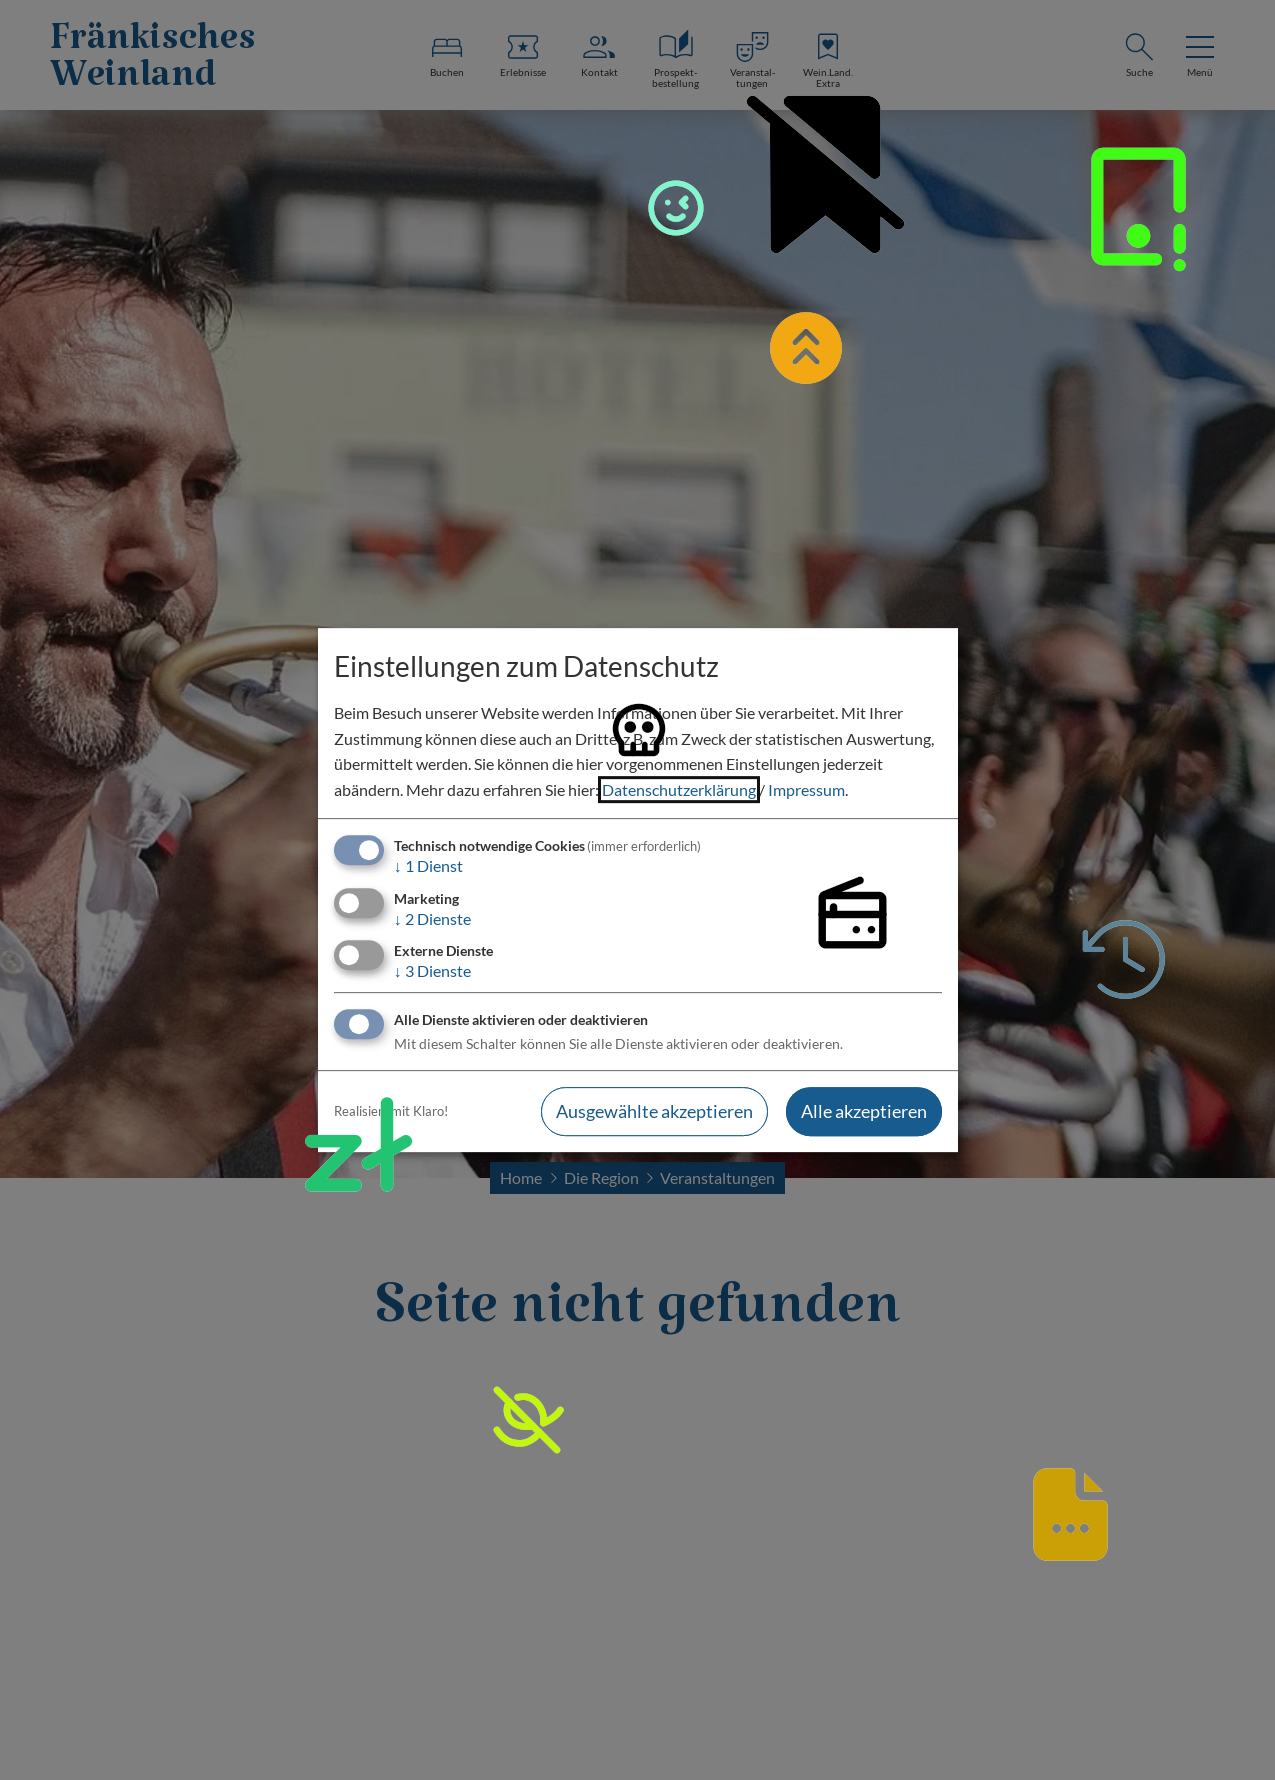 This screenshot has width=1275, height=1780. I want to click on open radio or audio streaming app, so click(852, 914).